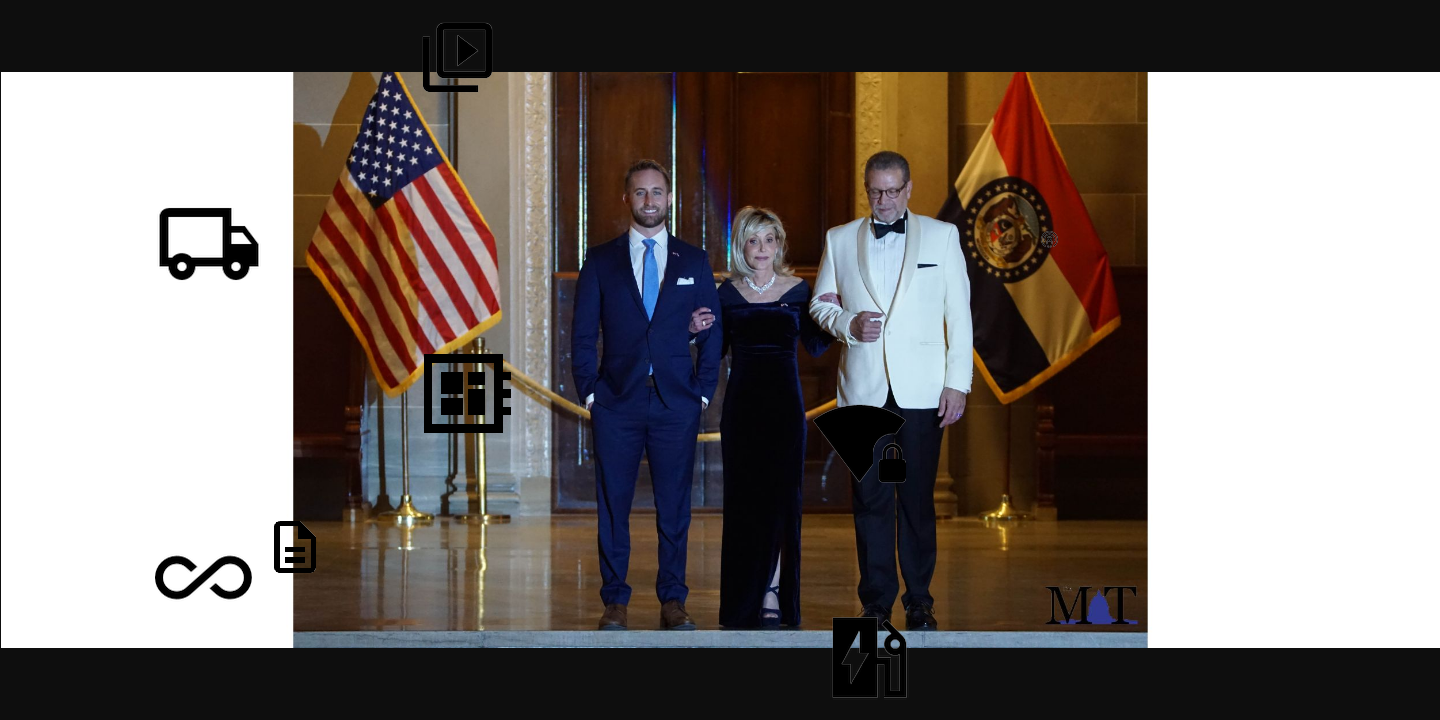  Describe the element at coordinates (859, 443) in the screenshot. I see `connected to a password-protected wifi network` at that location.